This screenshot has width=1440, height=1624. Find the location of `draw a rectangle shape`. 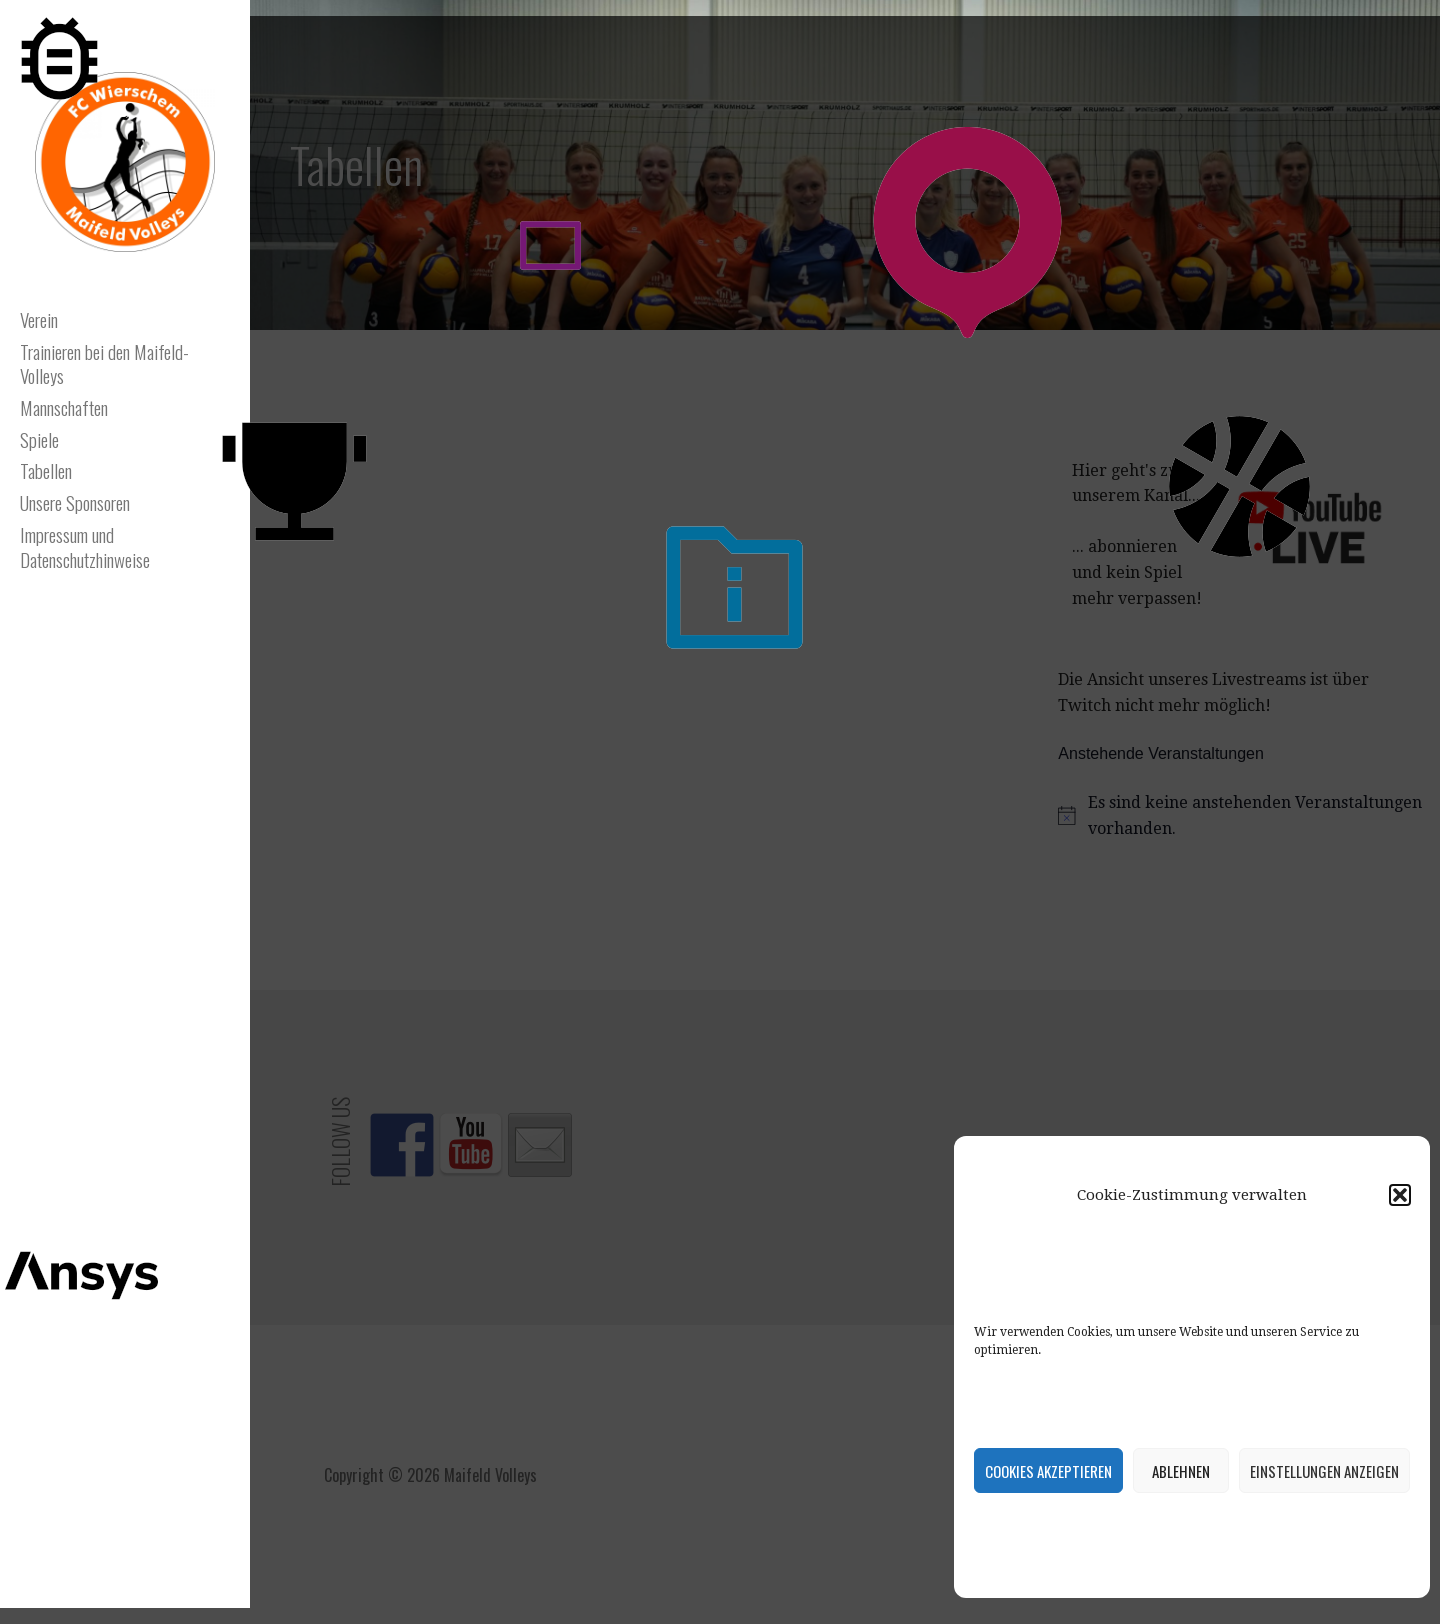

draw a rectangle shape is located at coordinates (550, 245).